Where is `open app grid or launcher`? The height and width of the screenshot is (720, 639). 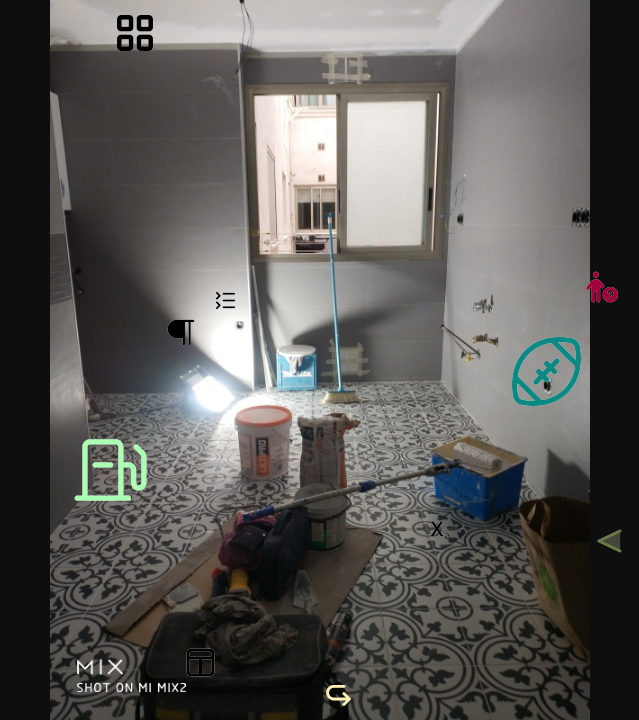
open app grid or launcher is located at coordinates (135, 33).